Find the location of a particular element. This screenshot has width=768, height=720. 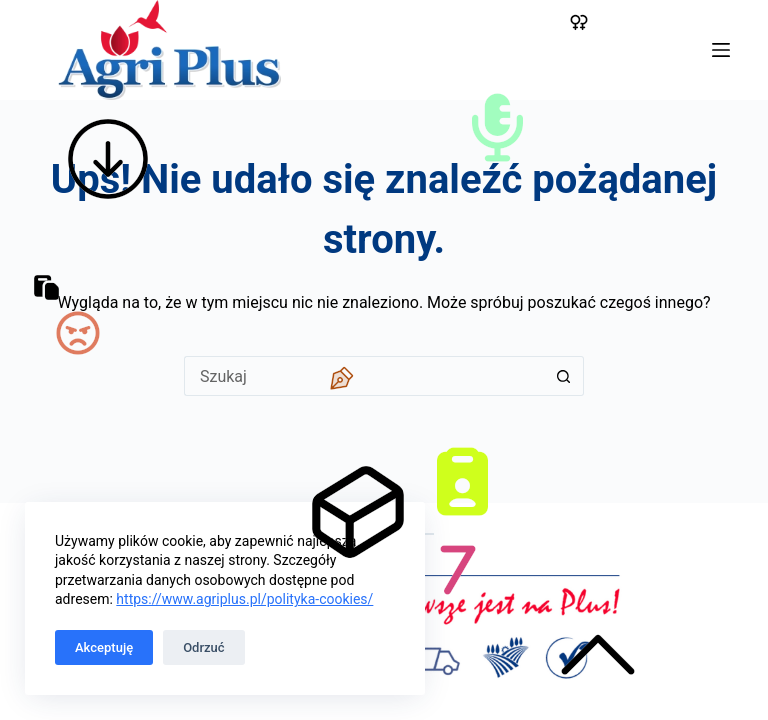

indicates the number seven in a list or count is located at coordinates (458, 570).